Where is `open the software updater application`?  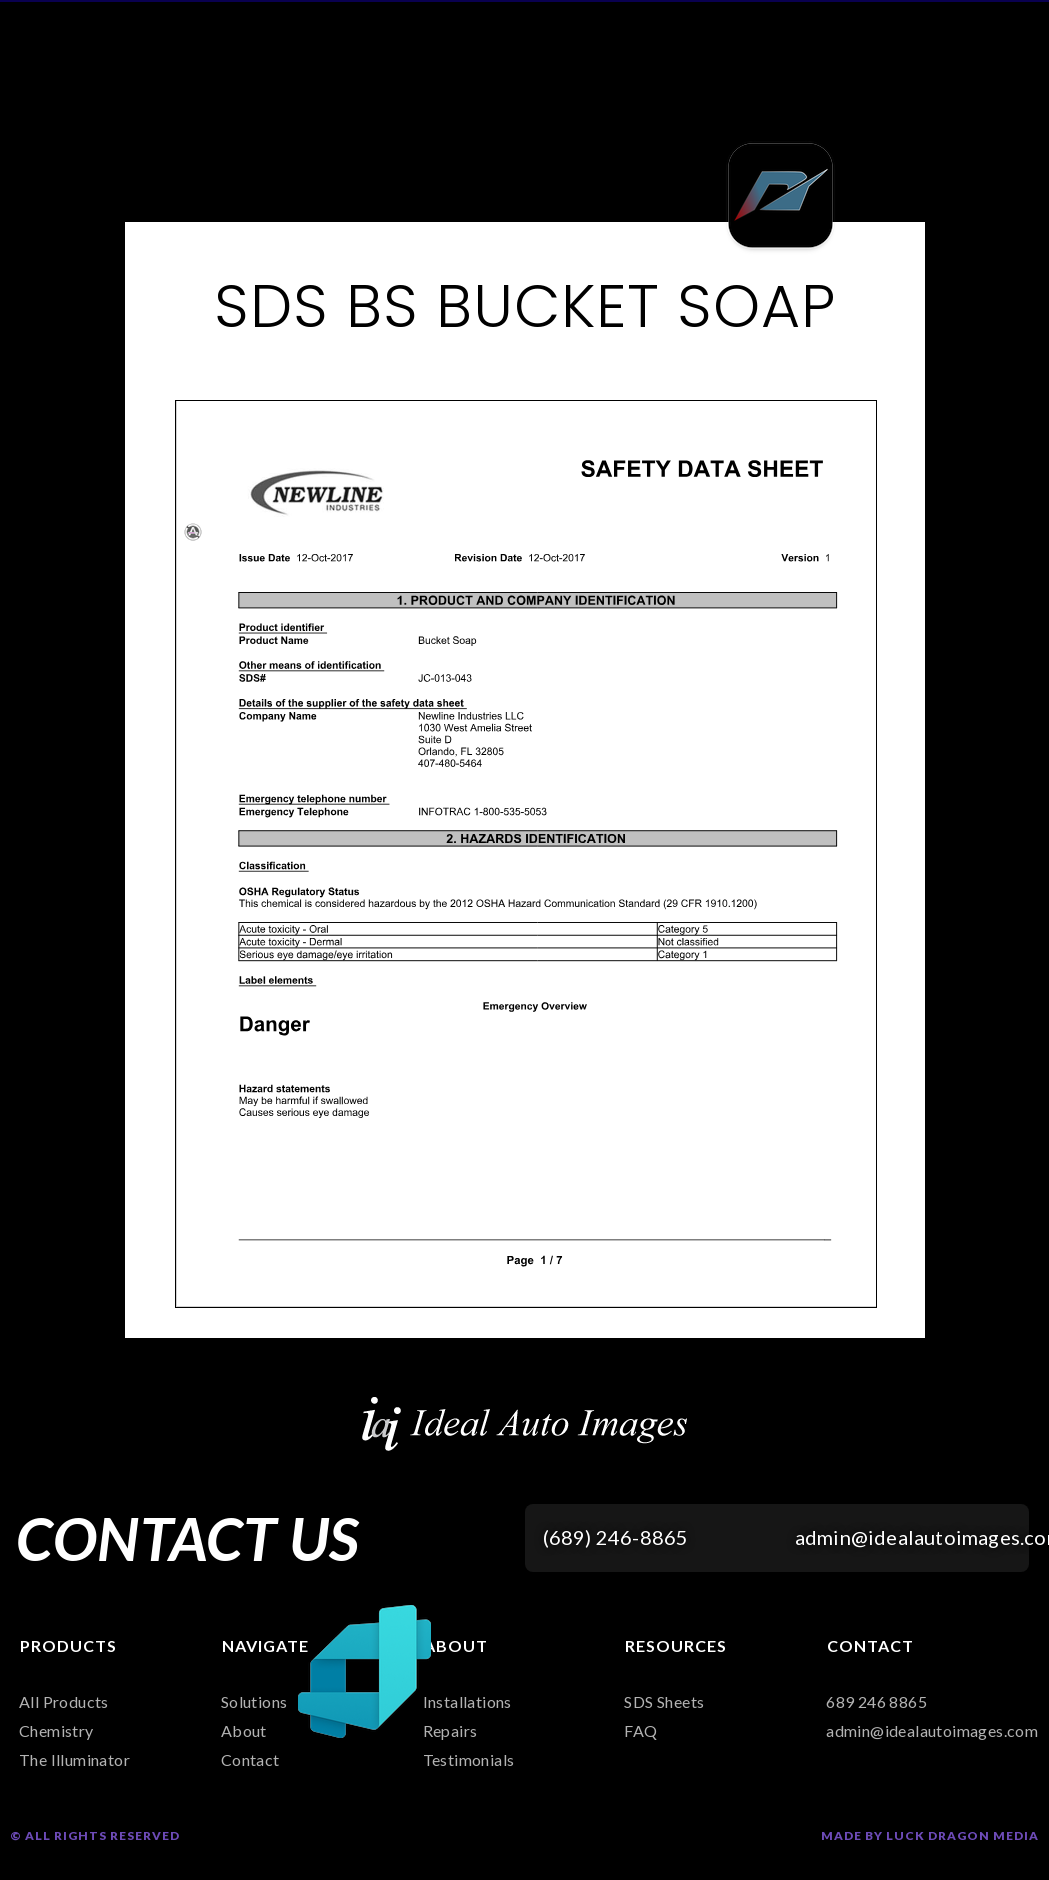
open the software updater application is located at coordinates (193, 532).